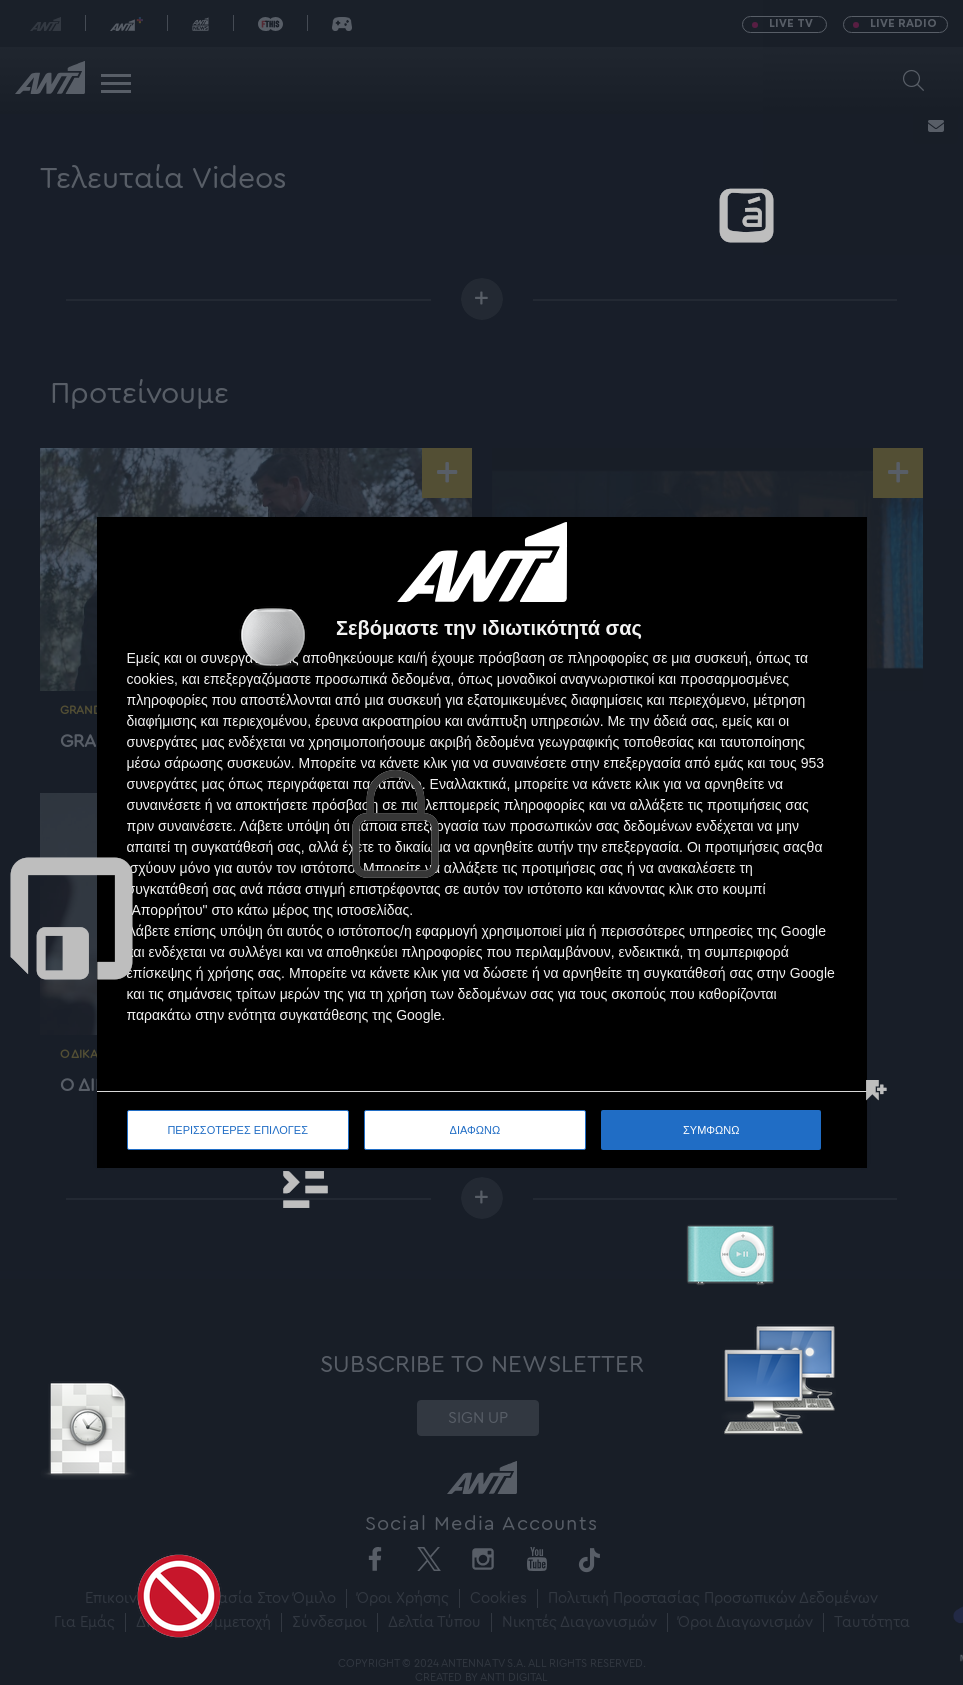 This screenshot has width=963, height=1685. What do you see at coordinates (273, 643) in the screenshot?
I see `homepod mini smart speaker device` at bounding box center [273, 643].